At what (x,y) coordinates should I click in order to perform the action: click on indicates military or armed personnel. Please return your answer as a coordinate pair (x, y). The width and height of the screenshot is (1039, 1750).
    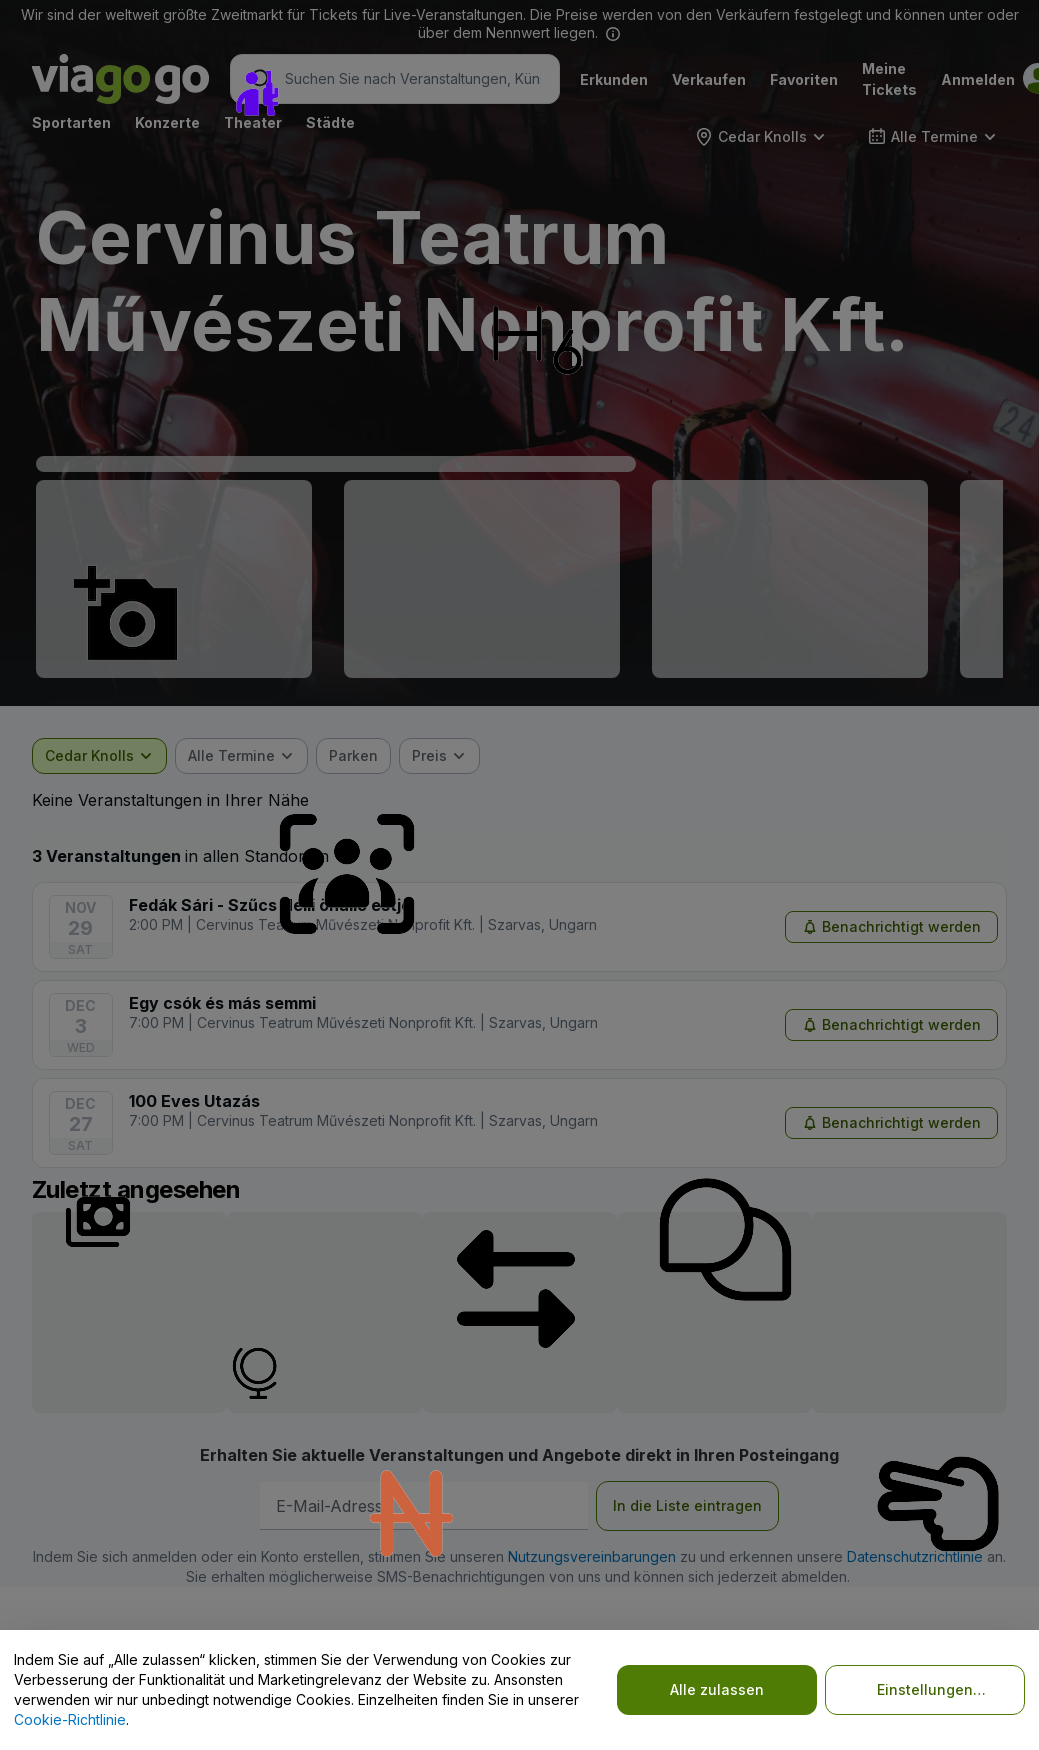
    Looking at the image, I should click on (256, 93).